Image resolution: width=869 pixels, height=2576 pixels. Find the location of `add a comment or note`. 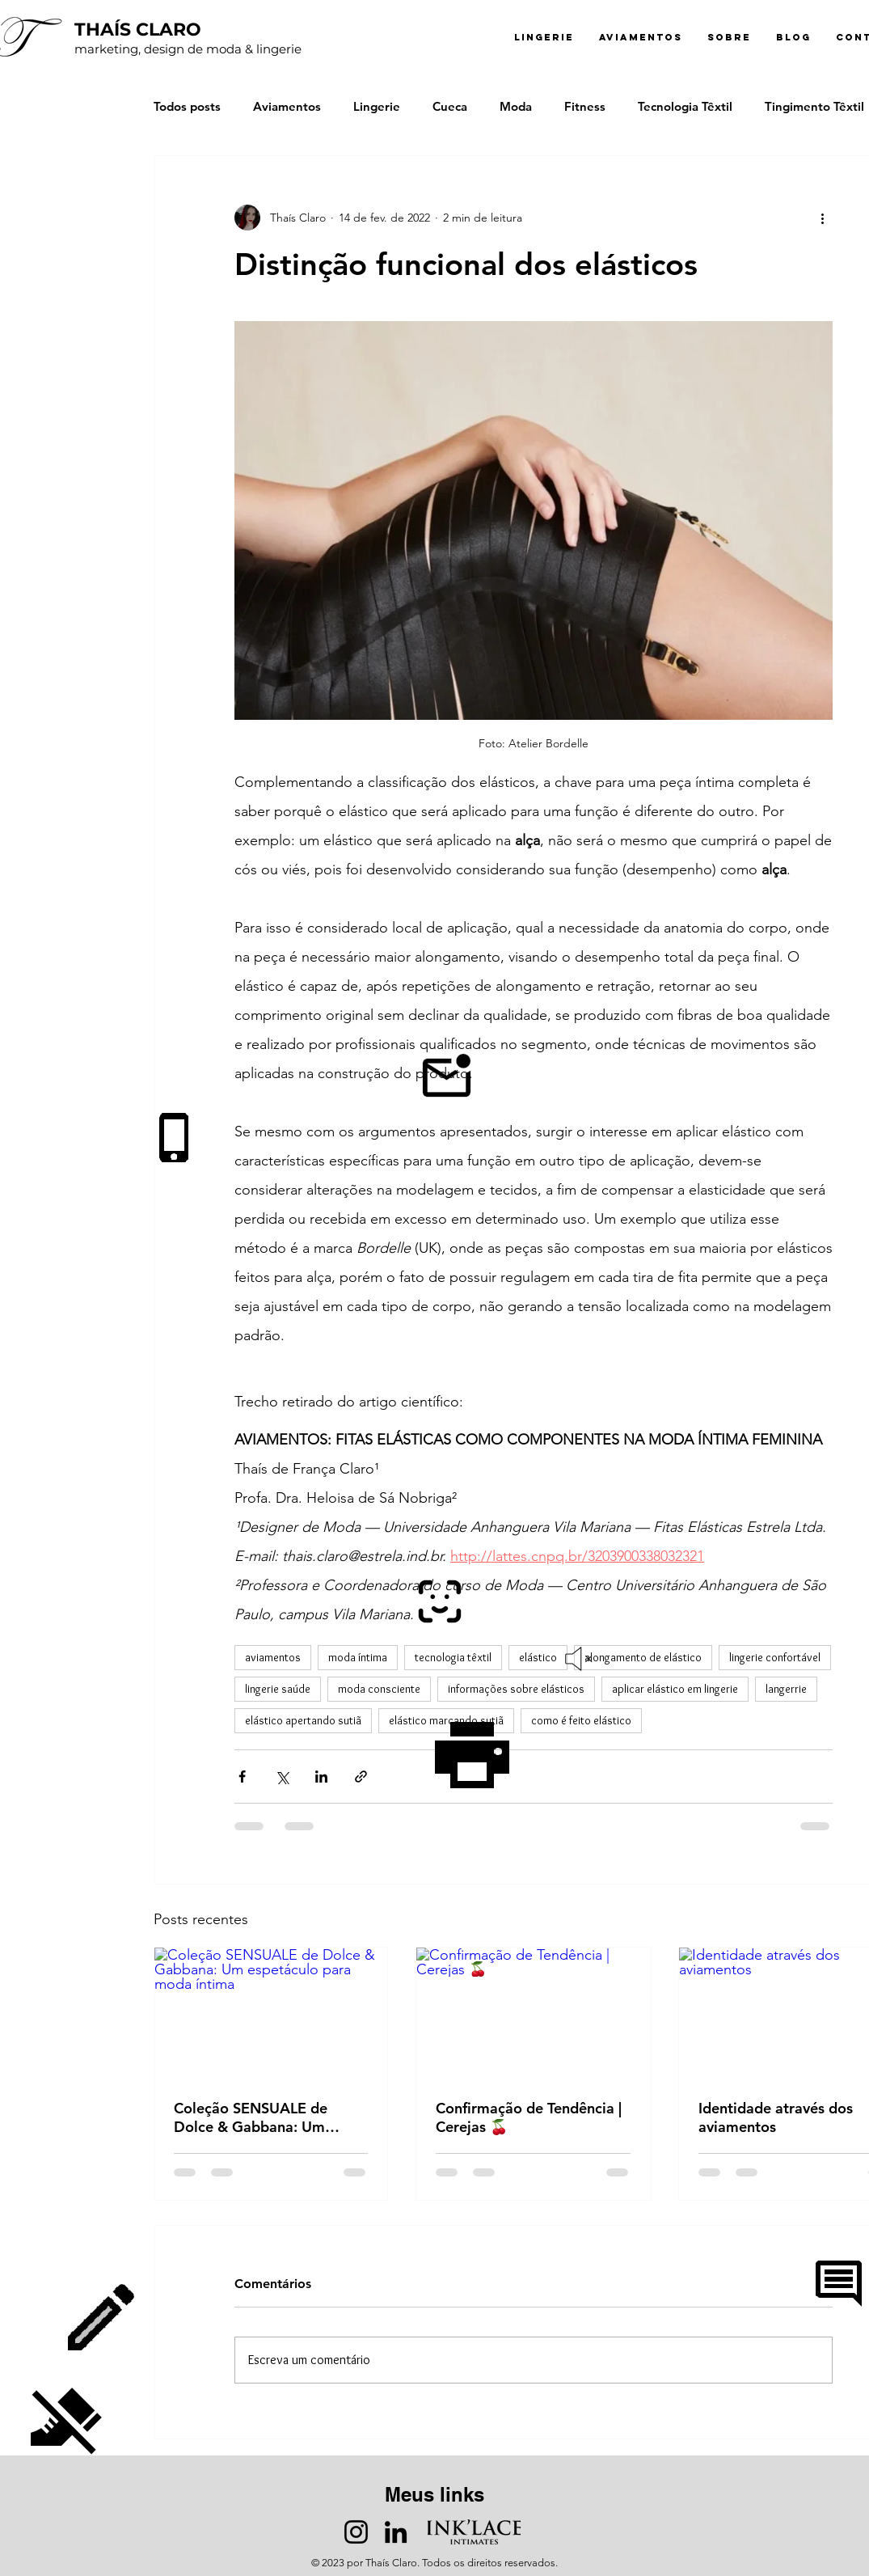

add a comment or note is located at coordinates (838, 2283).